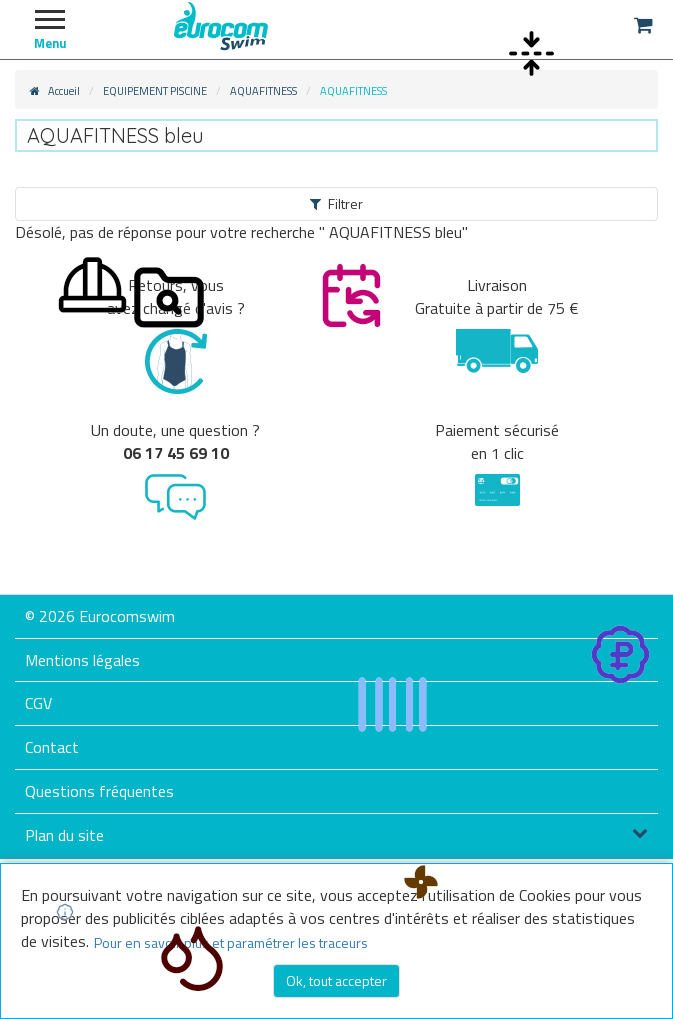 This screenshot has height=1019, width=673. What do you see at coordinates (192, 957) in the screenshot?
I see `indicates humidity or moisture level` at bounding box center [192, 957].